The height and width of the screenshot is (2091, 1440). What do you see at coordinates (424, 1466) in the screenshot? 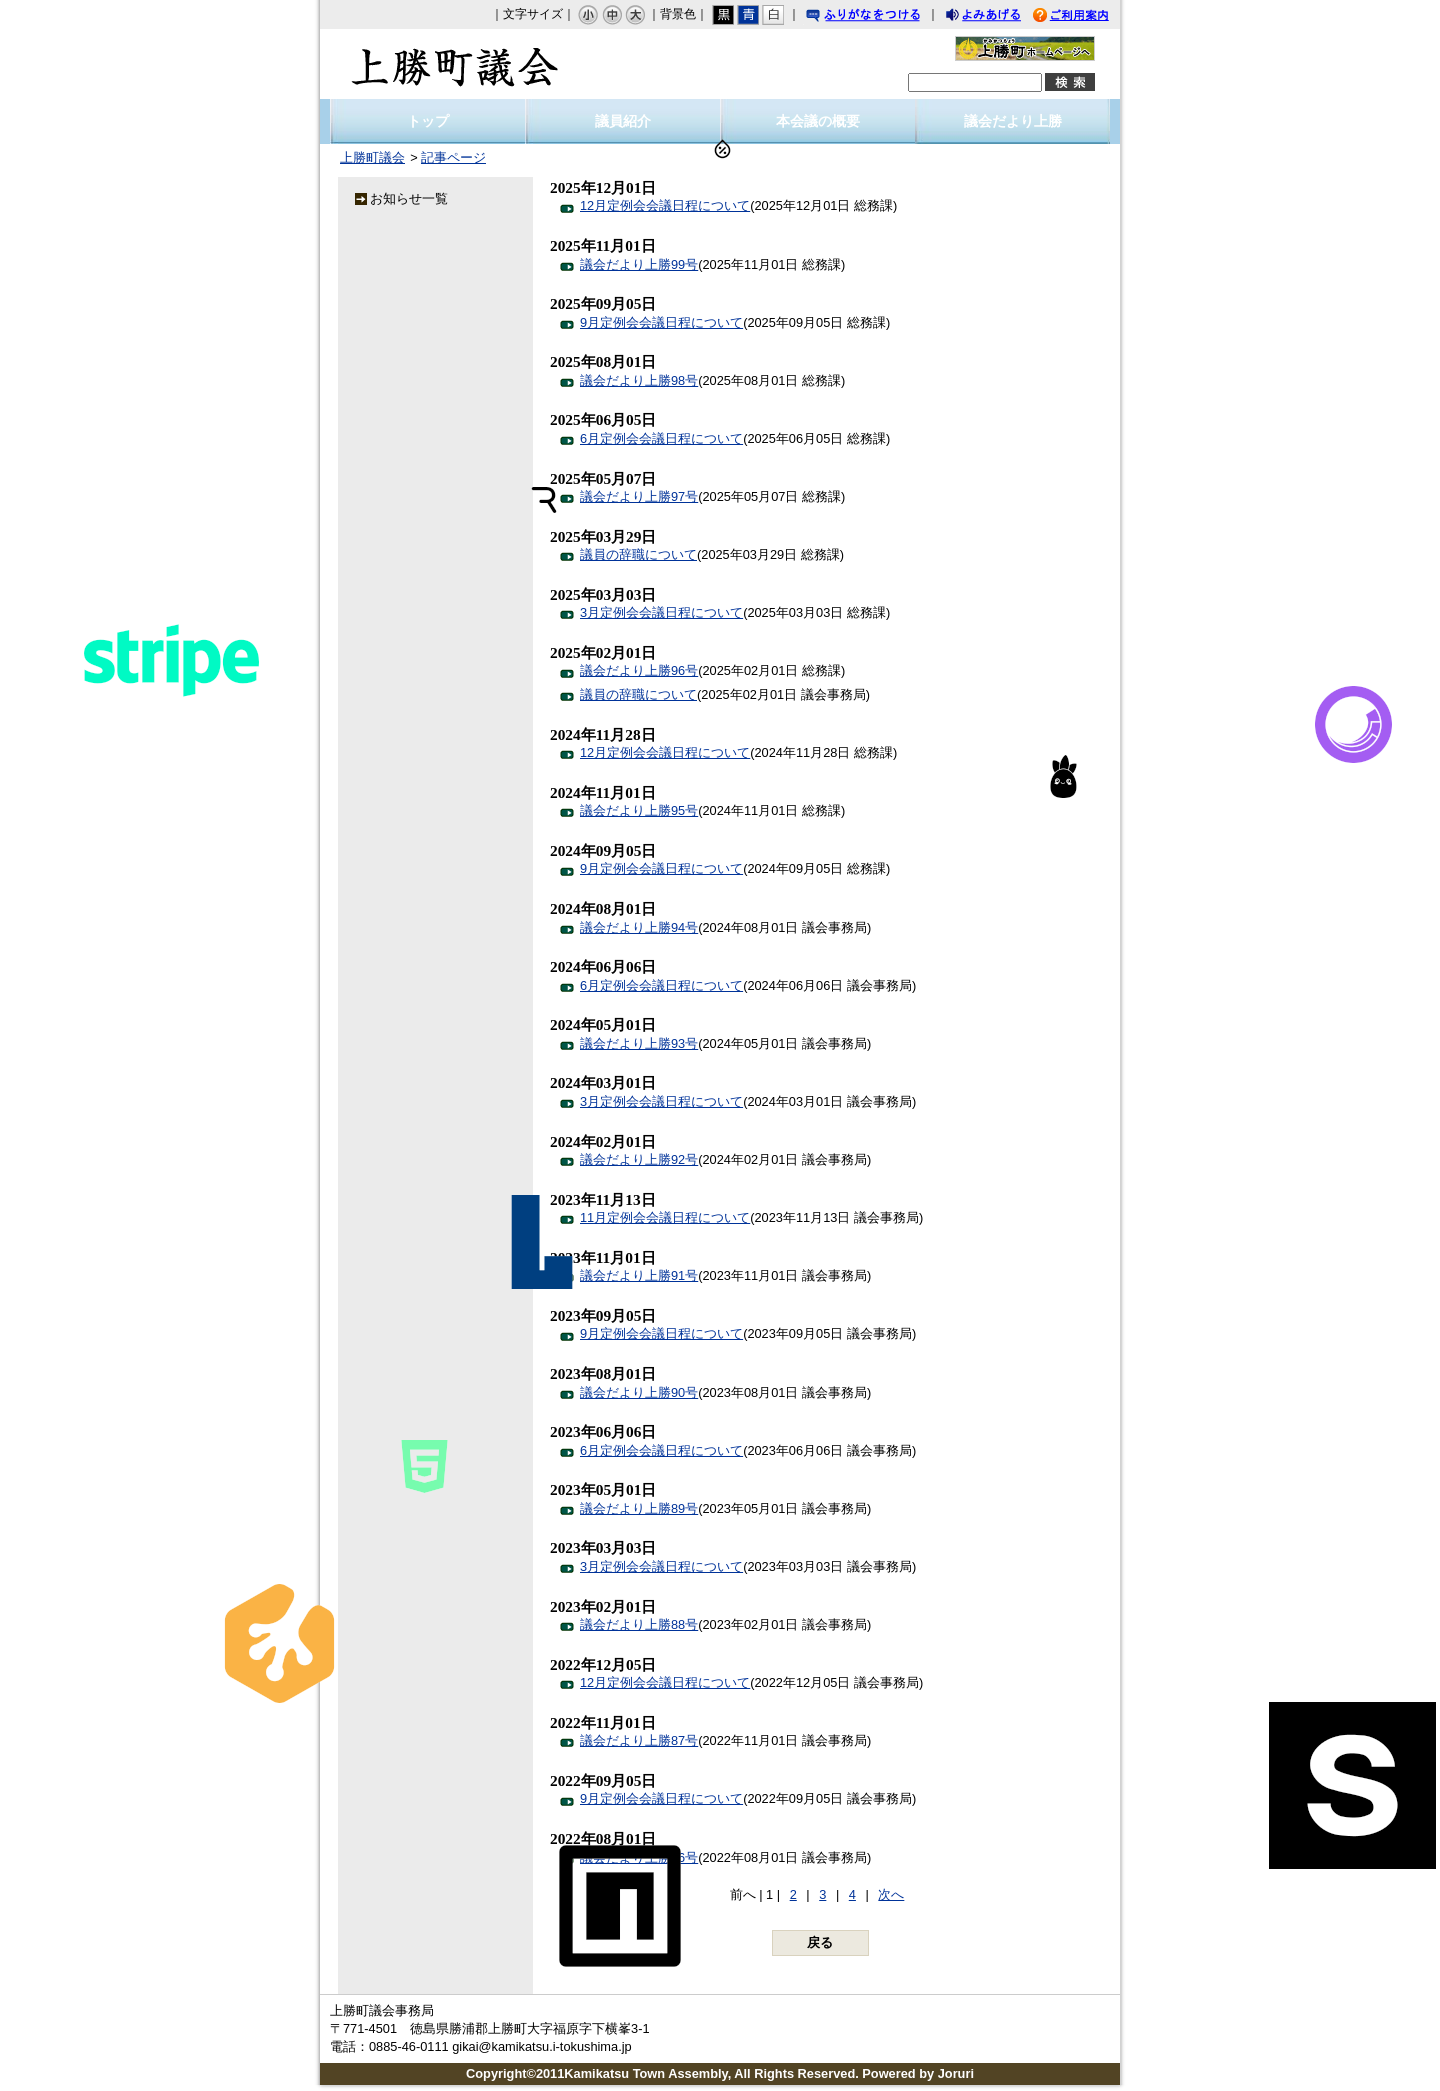
I see `indicates content built with HTML5 technology` at bounding box center [424, 1466].